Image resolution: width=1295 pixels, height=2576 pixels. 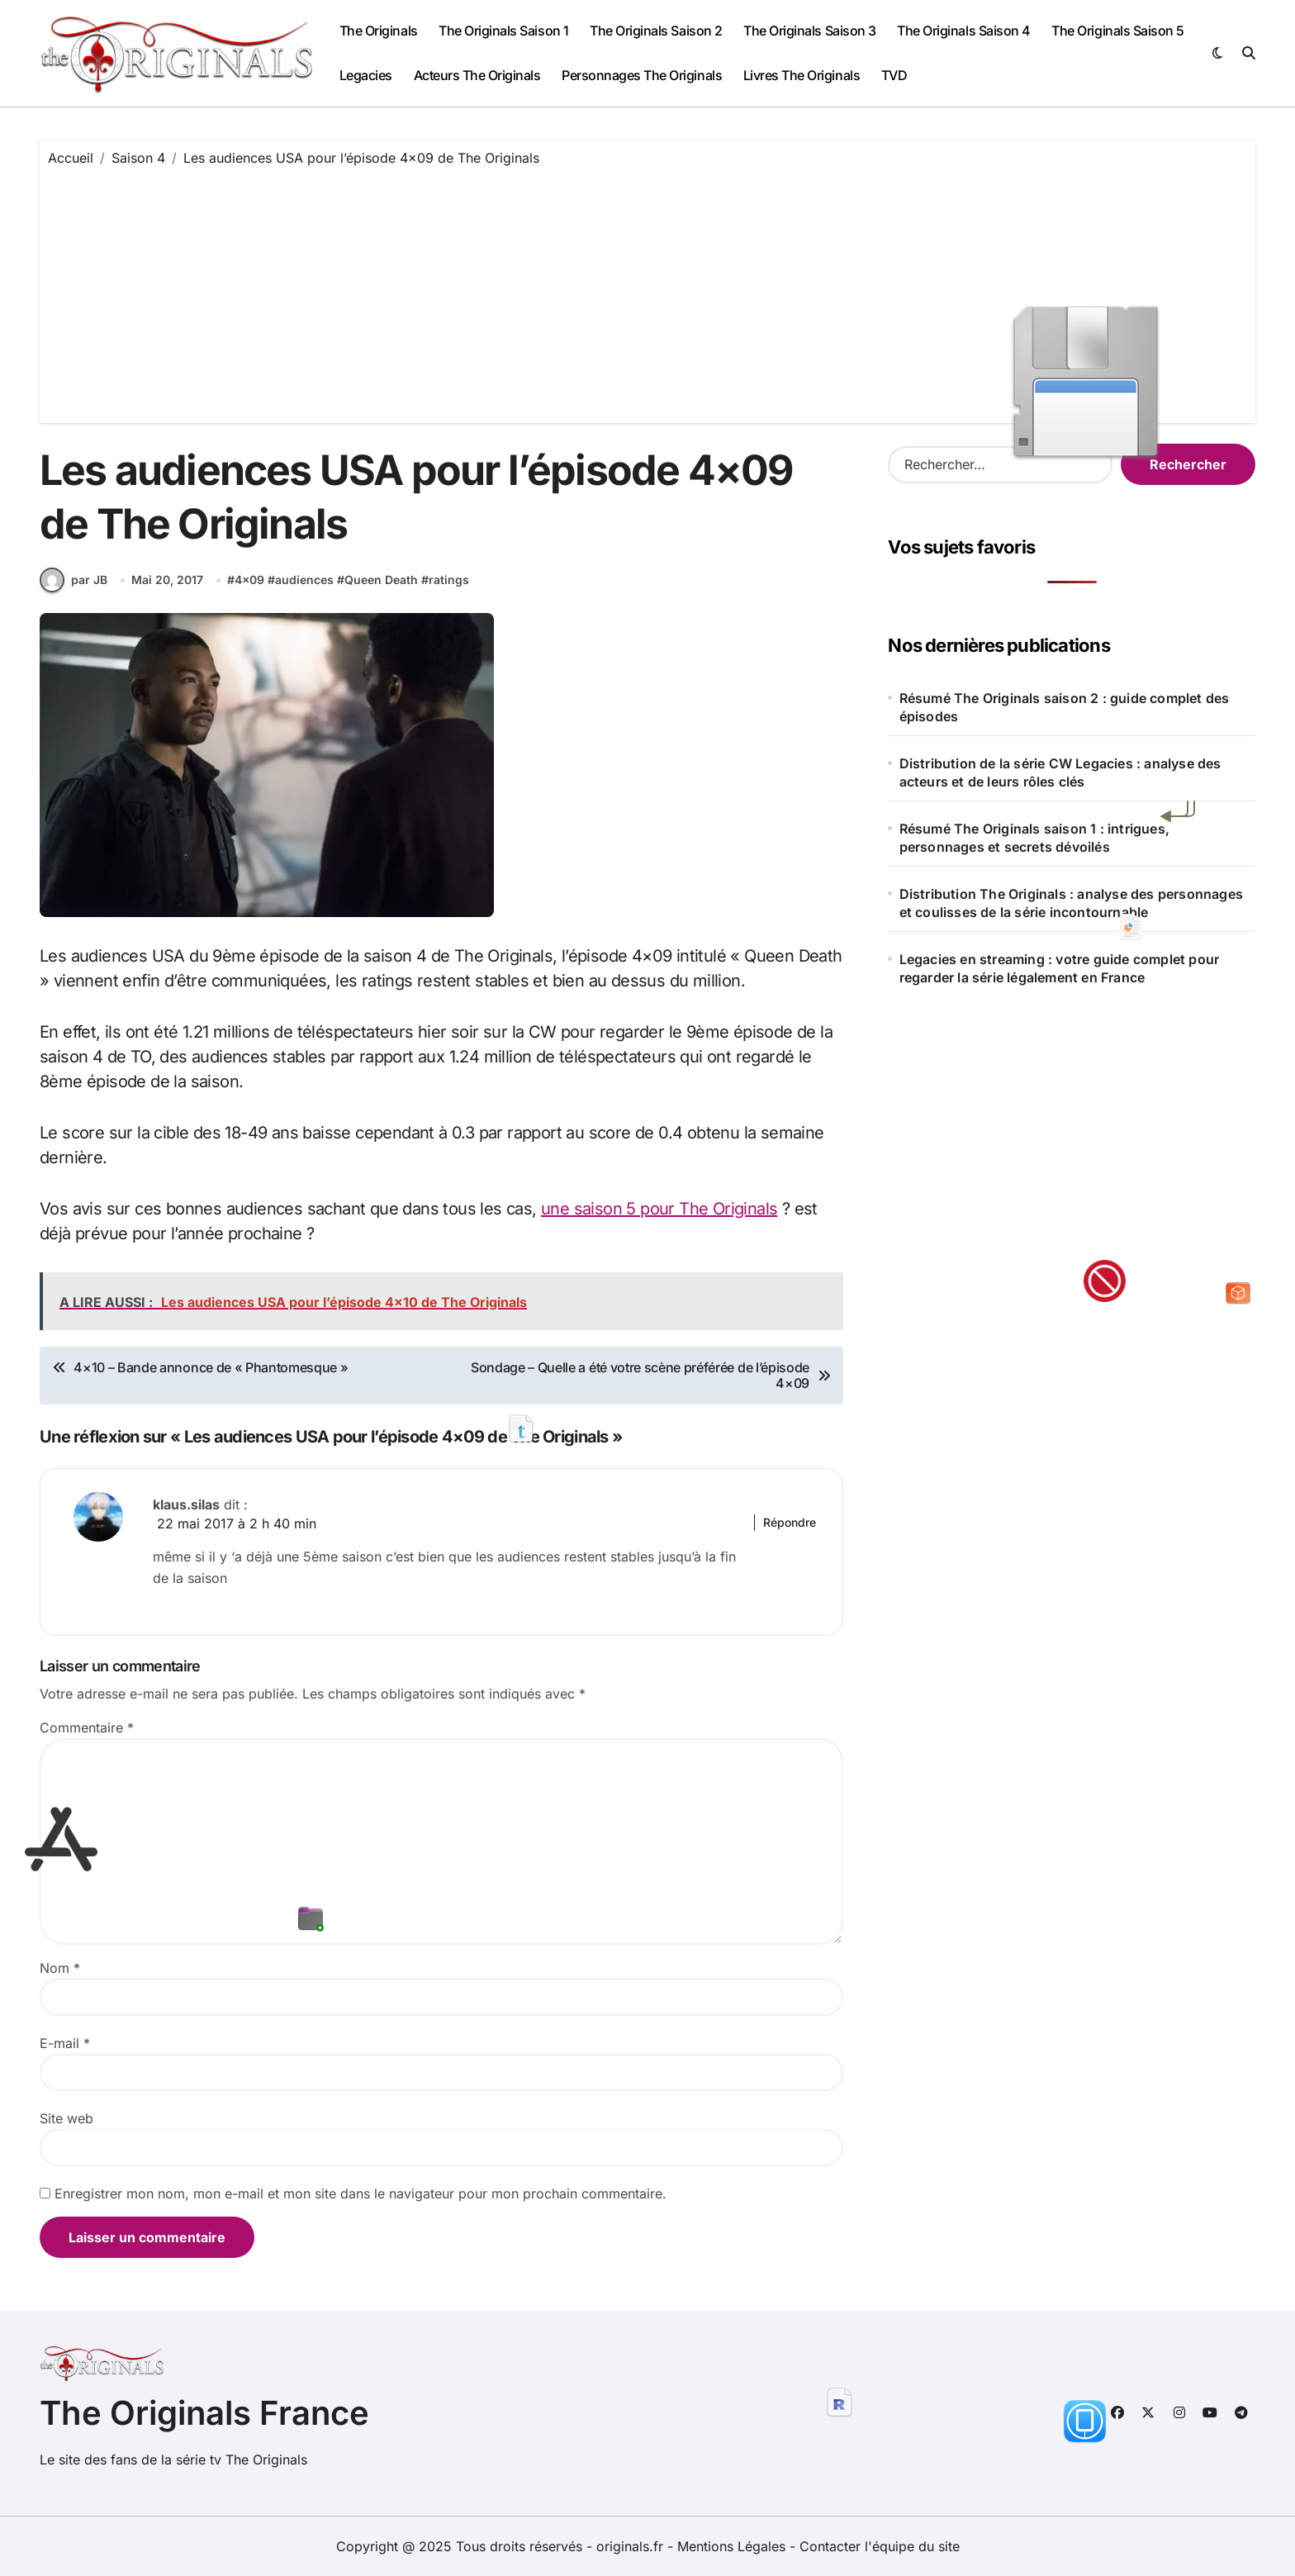 What do you see at coordinates (1238, 1292) in the screenshot?
I see `open a 3D model file` at bounding box center [1238, 1292].